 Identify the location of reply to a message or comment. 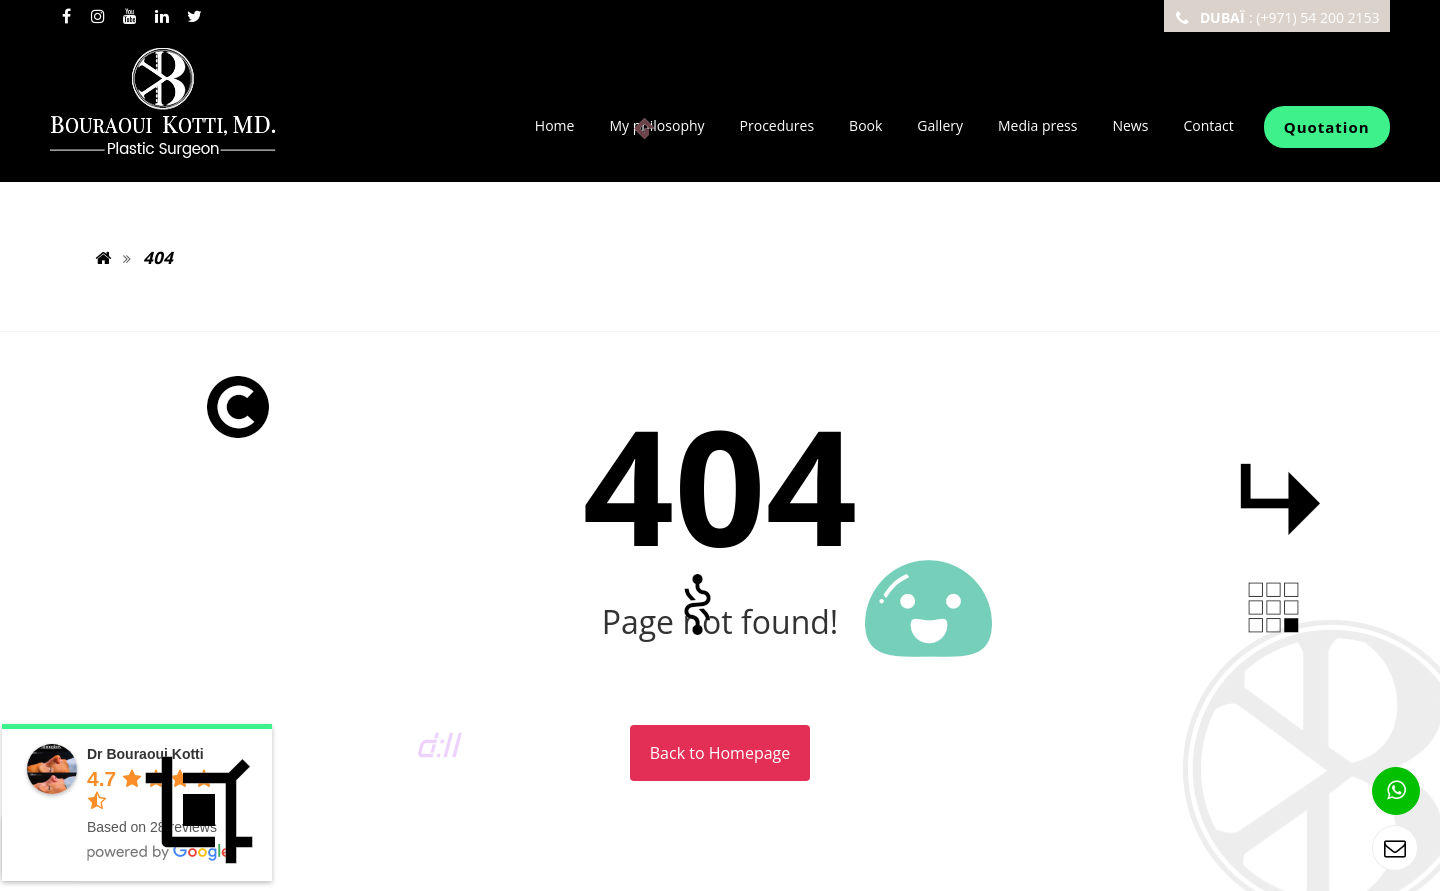
(1275, 498).